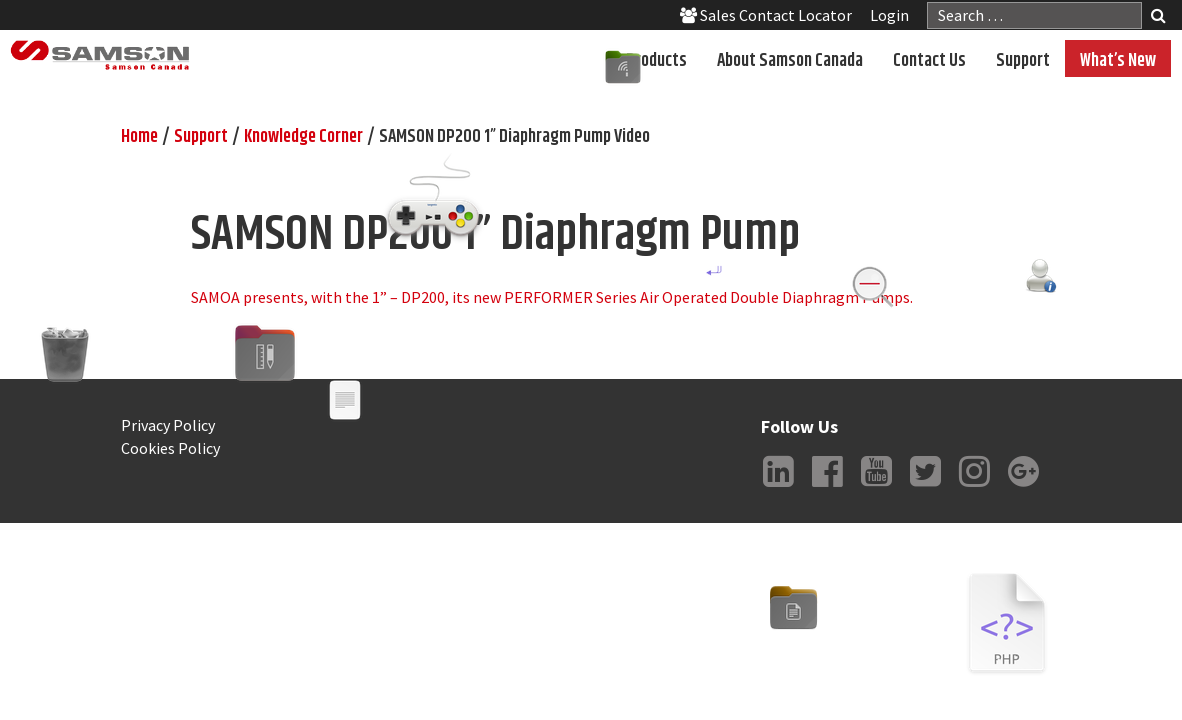 Image resolution: width=1182 pixels, height=720 pixels. I want to click on a PHP source code file, so click(1007, 624).